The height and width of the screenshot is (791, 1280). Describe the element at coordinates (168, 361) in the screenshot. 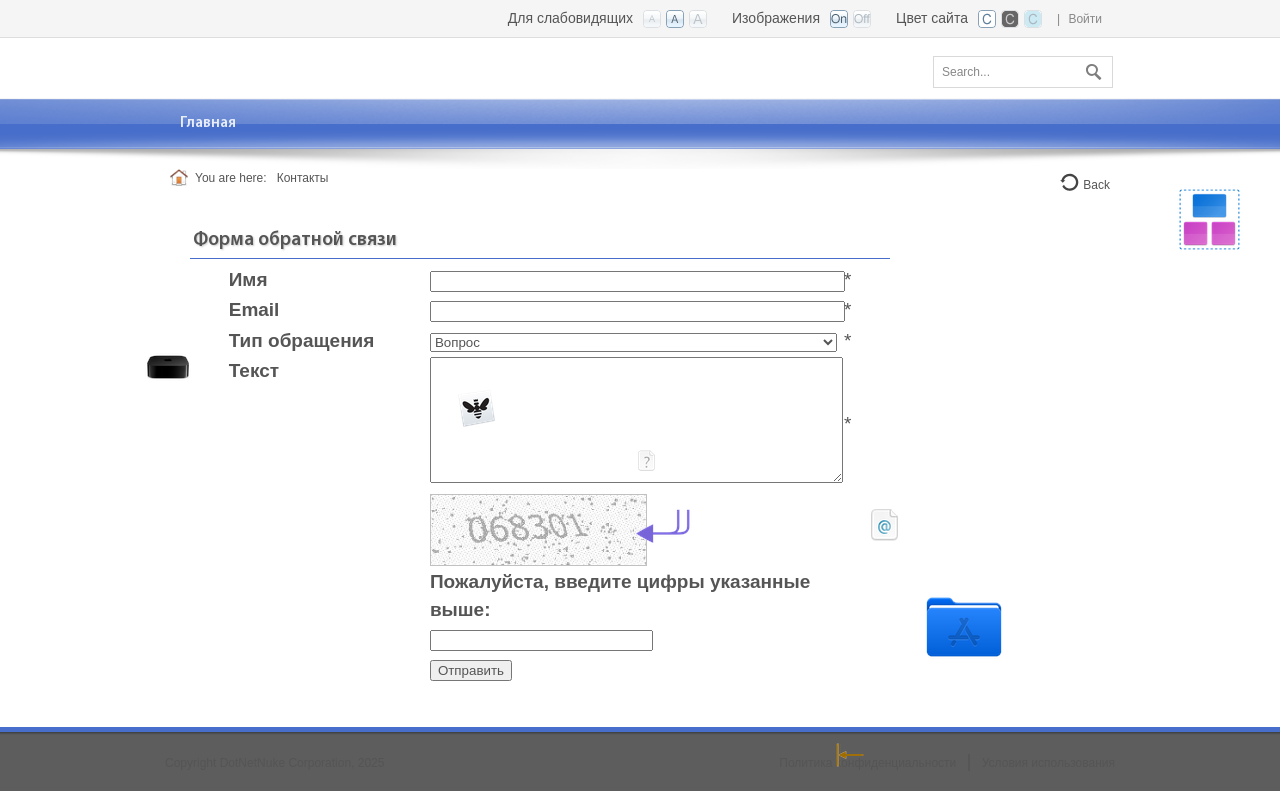

I see `apple tv 4k (3rd generation) device` at that location.